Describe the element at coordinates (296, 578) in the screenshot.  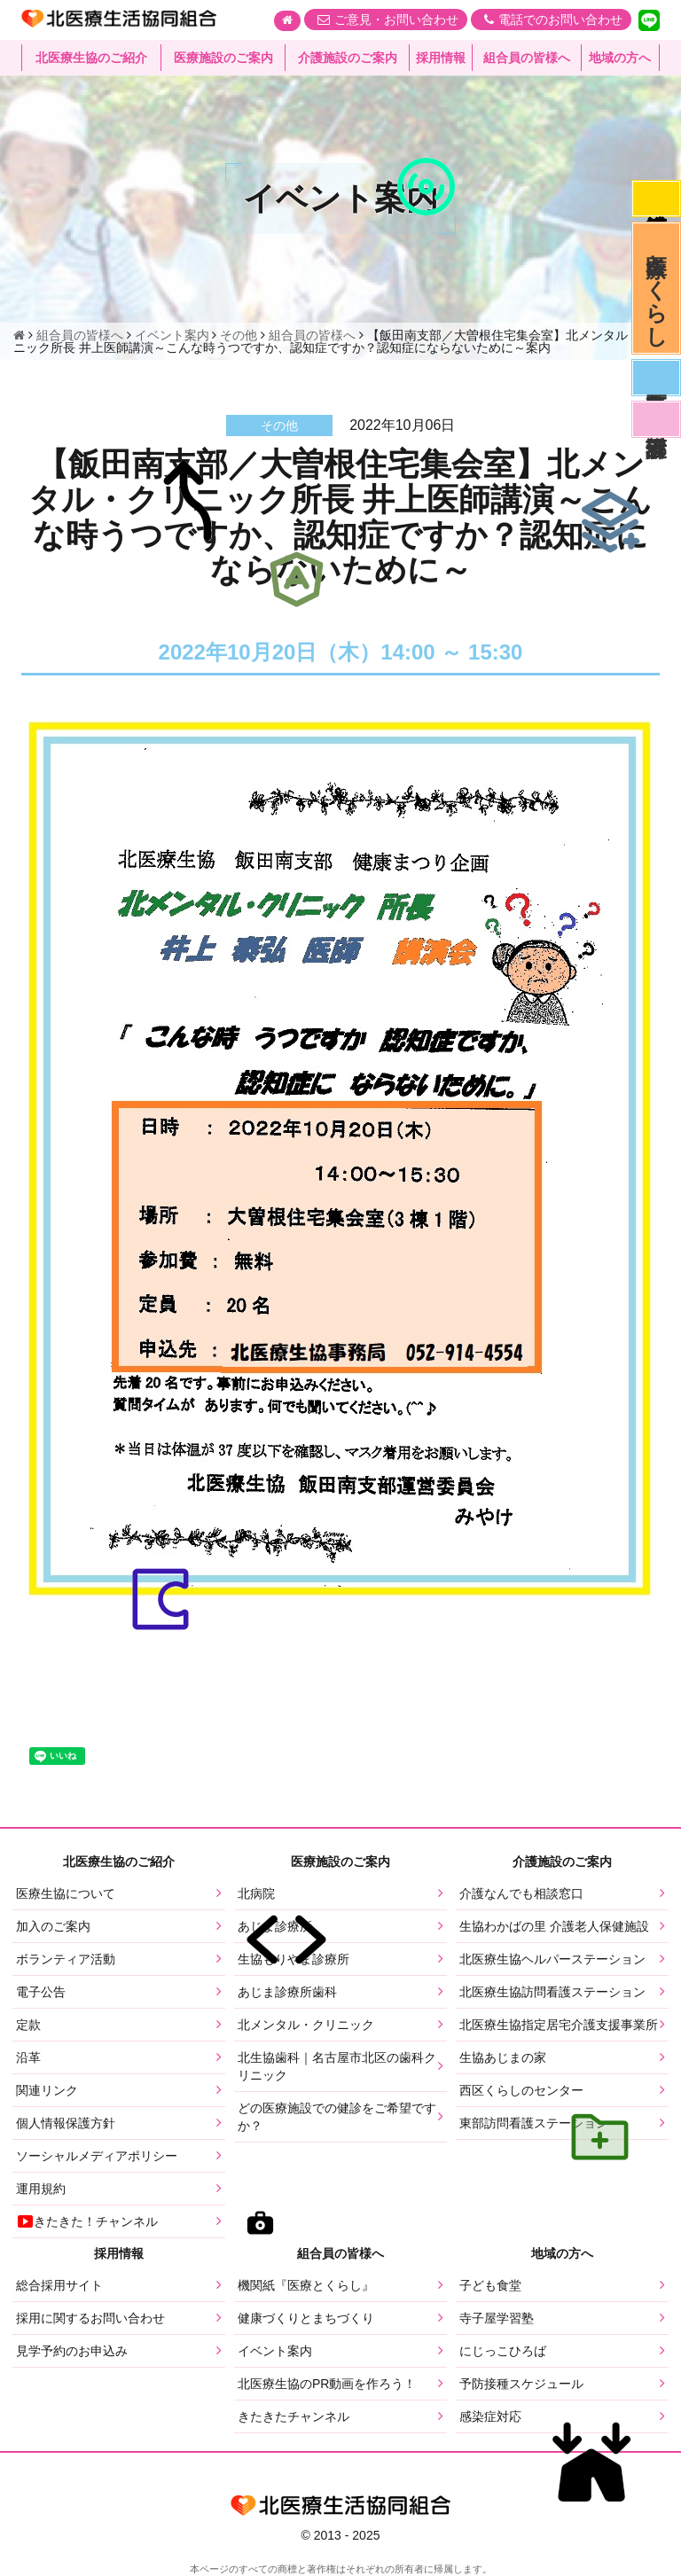
I see `Angular framework logo` at that location.